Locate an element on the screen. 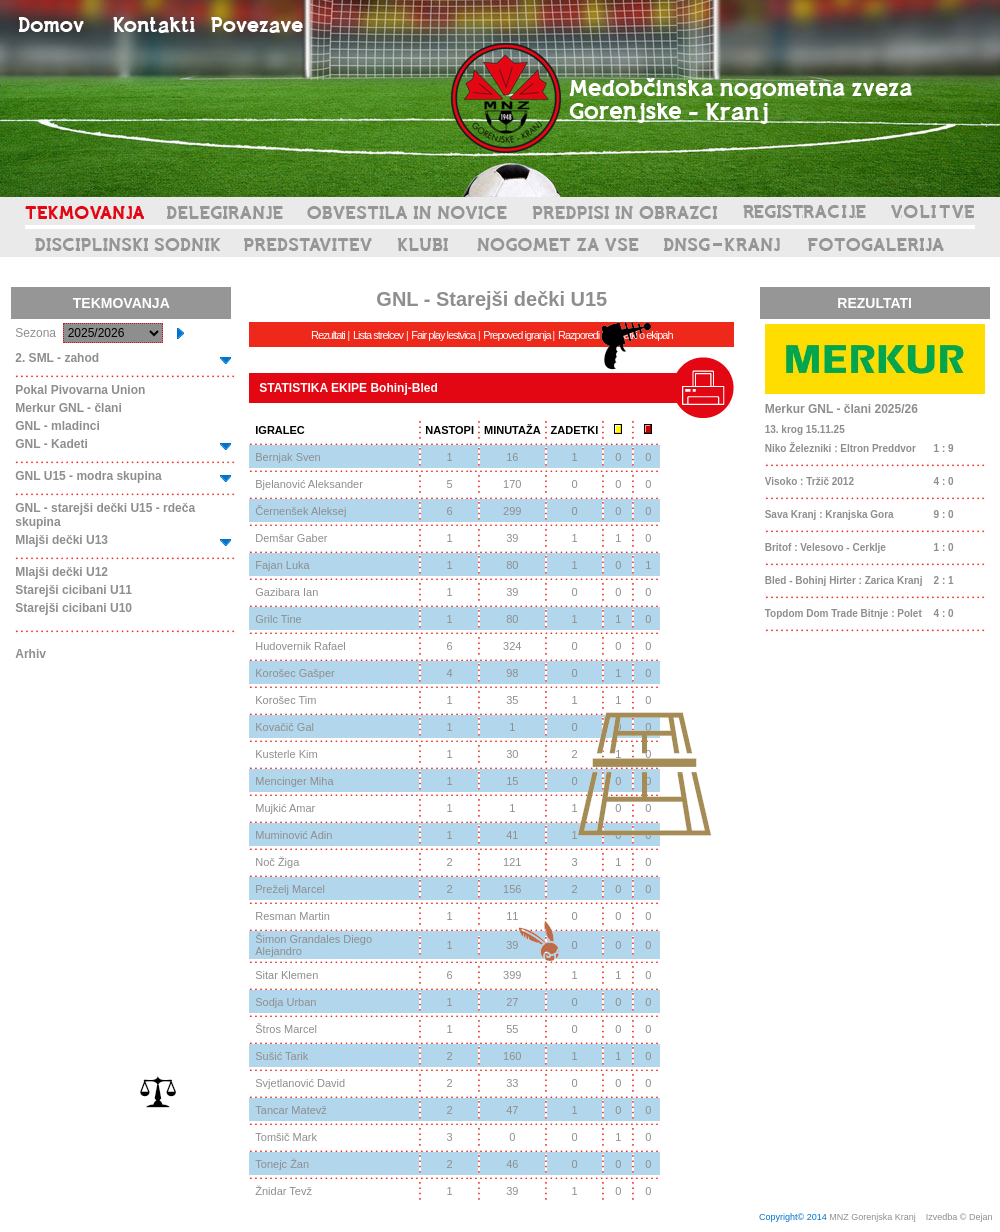  select ray gun weapon in game is located at coordinates (626, 344).